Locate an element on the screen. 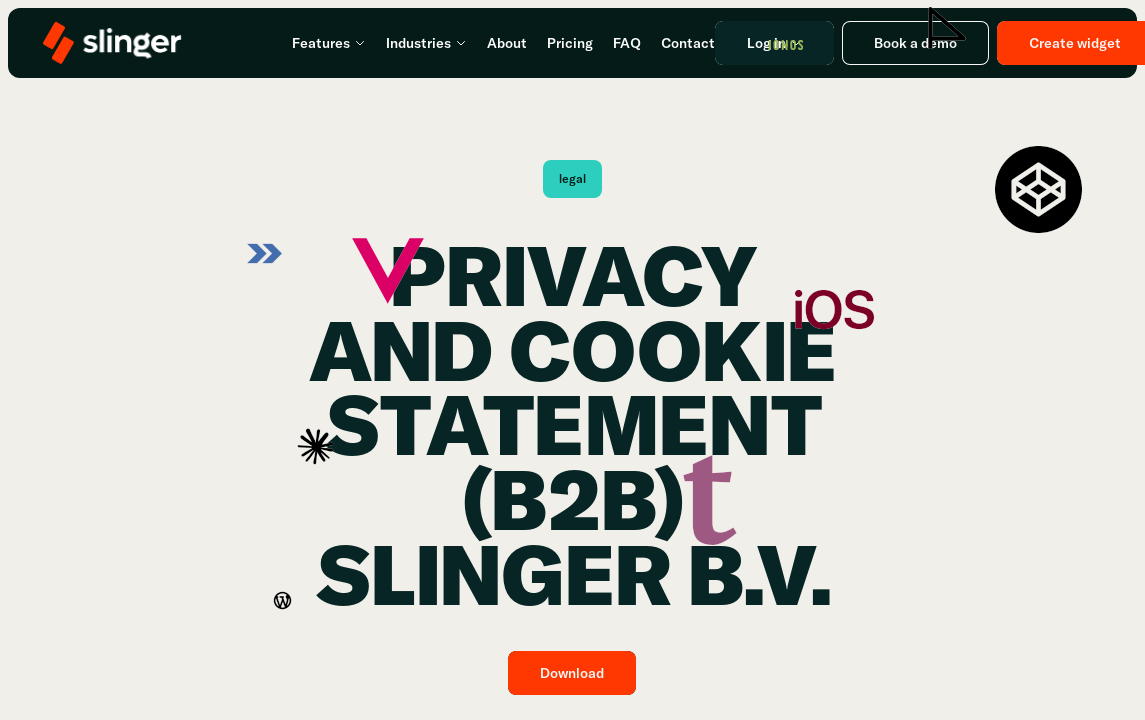 The image size is (1145, 720). indicates iOS platform compatibility is located at coordinates (834, 309).